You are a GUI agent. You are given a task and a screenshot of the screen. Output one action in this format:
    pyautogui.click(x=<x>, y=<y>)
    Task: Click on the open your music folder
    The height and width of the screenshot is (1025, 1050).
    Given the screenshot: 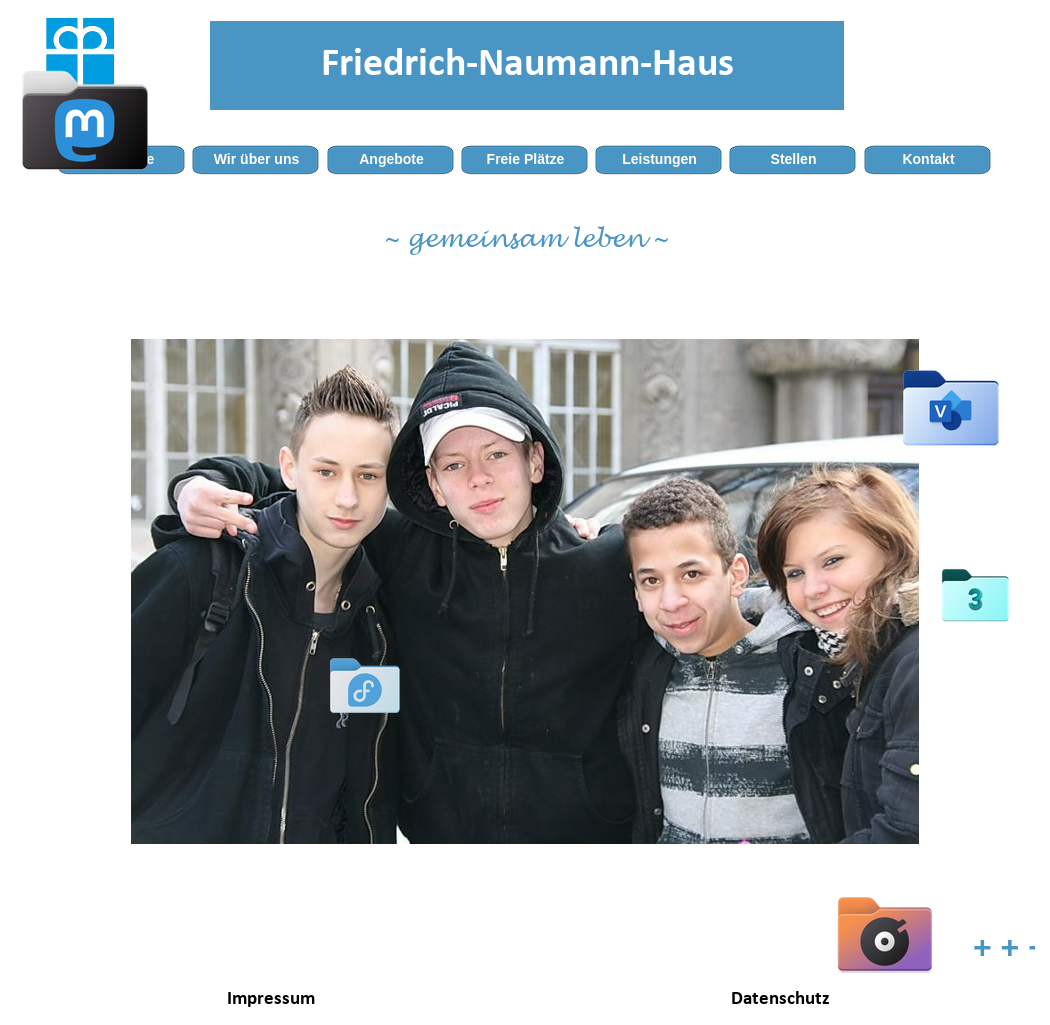 What is the action you would take?
    pyautogui.click(x=884, y=936)
    